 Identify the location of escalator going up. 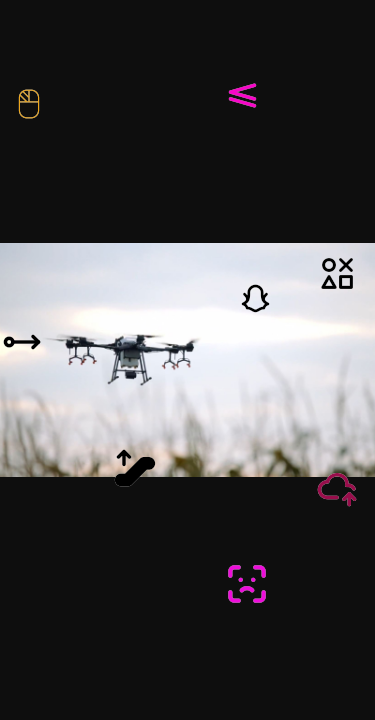
(135, 468).